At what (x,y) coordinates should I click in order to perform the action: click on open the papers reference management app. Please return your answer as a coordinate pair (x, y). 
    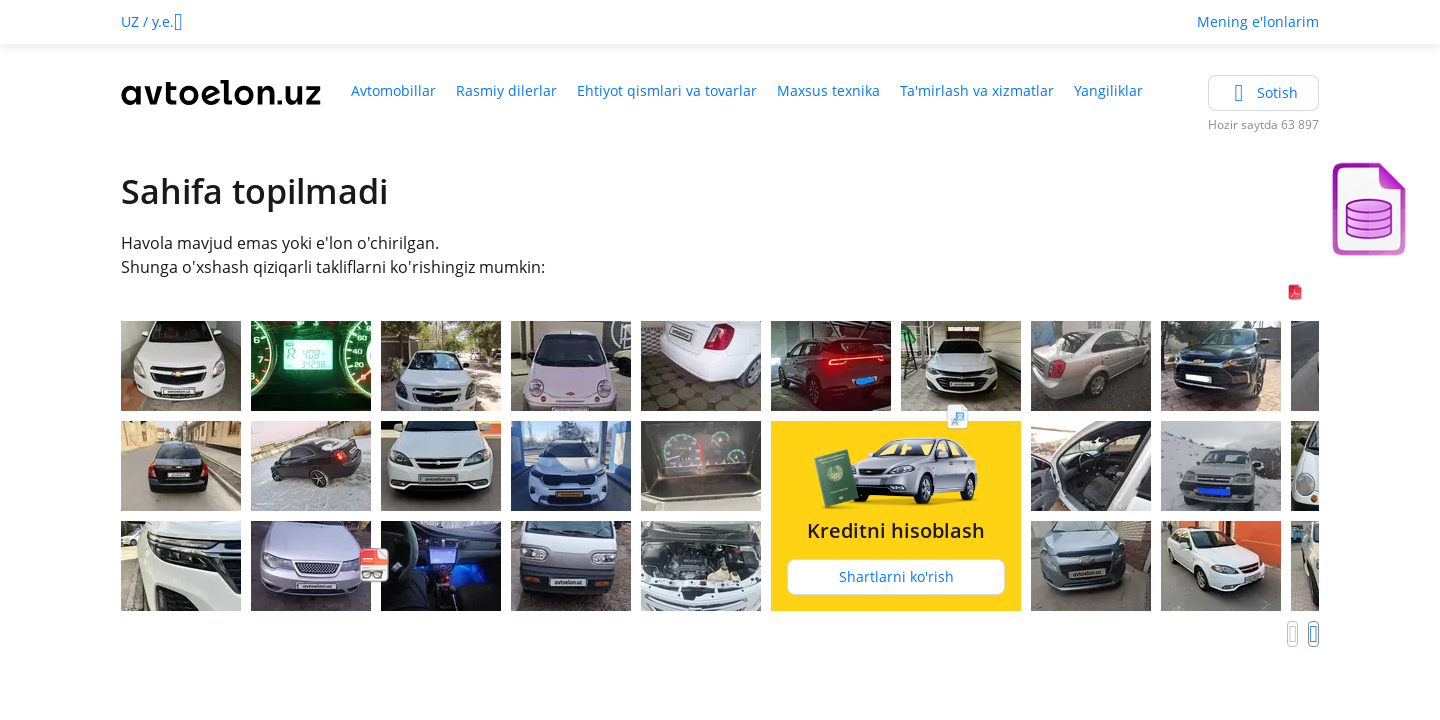
    Looking at the image, I should click on (374, 565).